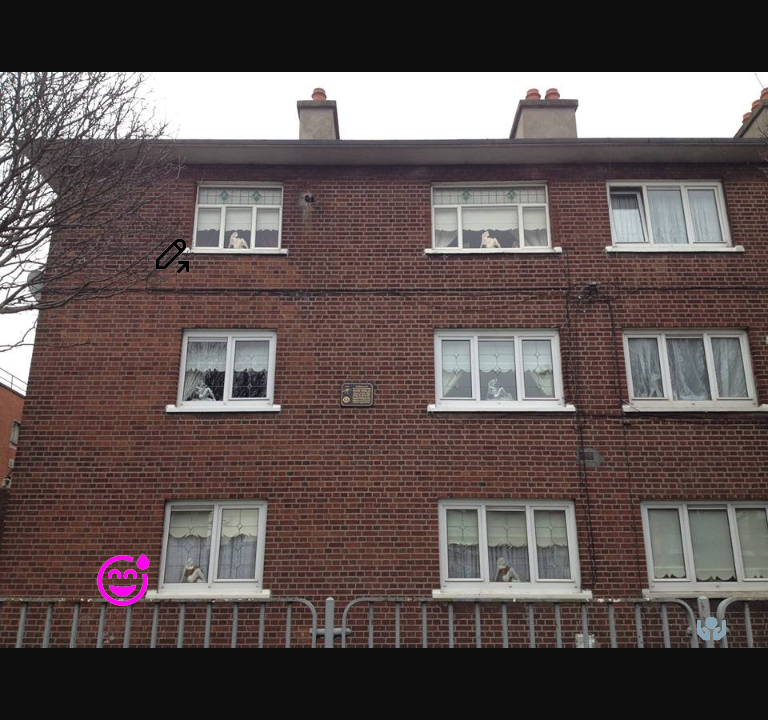 The width and height of the screenshot is (768, 720). What do you see at coordinates (171, 253) in the screenshot?
I see `share your edits or annotations` at bounding box center [171, 253].